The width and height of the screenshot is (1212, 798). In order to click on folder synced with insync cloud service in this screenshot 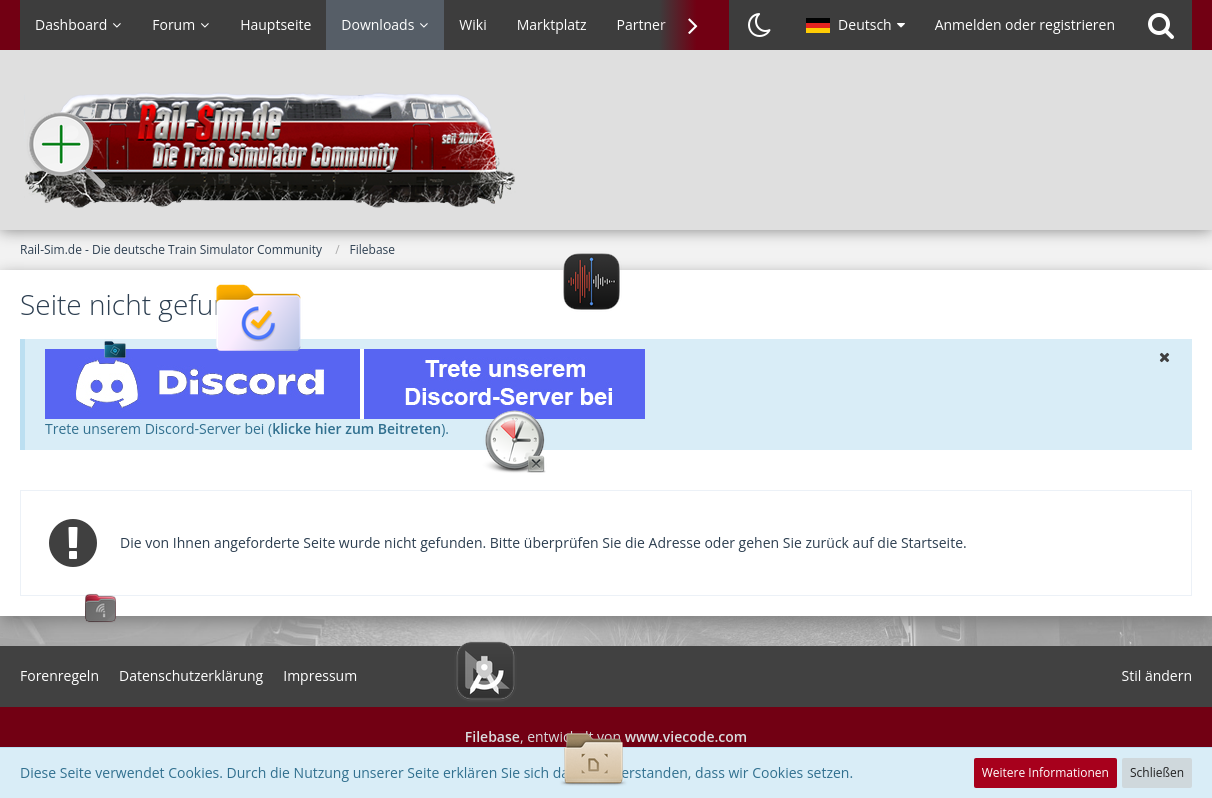, I will do `click(100, 607)`.